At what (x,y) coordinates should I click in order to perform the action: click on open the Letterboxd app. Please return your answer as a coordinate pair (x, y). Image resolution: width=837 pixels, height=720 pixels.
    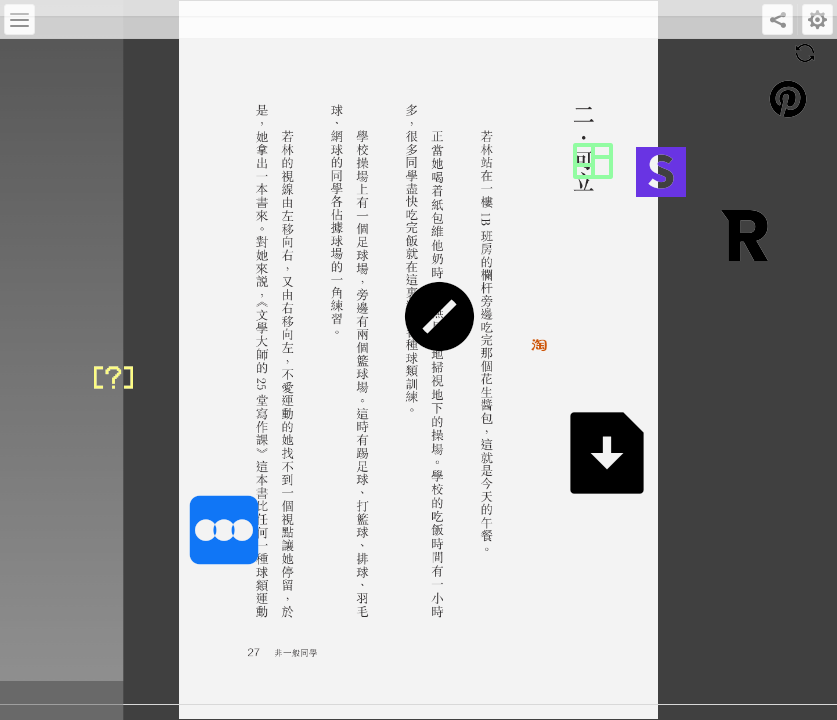
    Looking at the image, I should click on (224, 530).